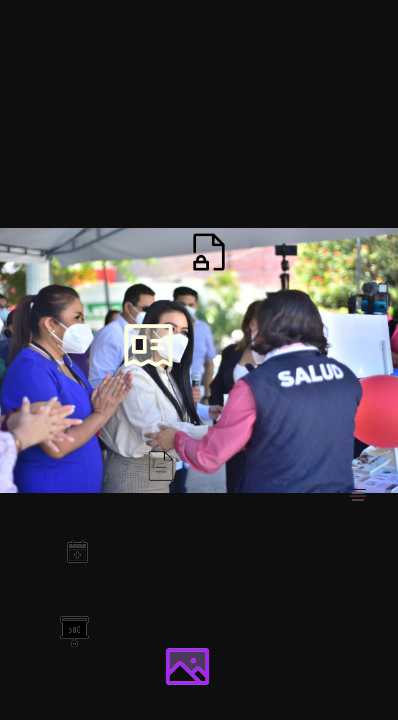 This screenshot has width=398, height=720. Describe the element at coordinates (77, 552) in the screenshot. I see `add a new event to your calendar` at that location.